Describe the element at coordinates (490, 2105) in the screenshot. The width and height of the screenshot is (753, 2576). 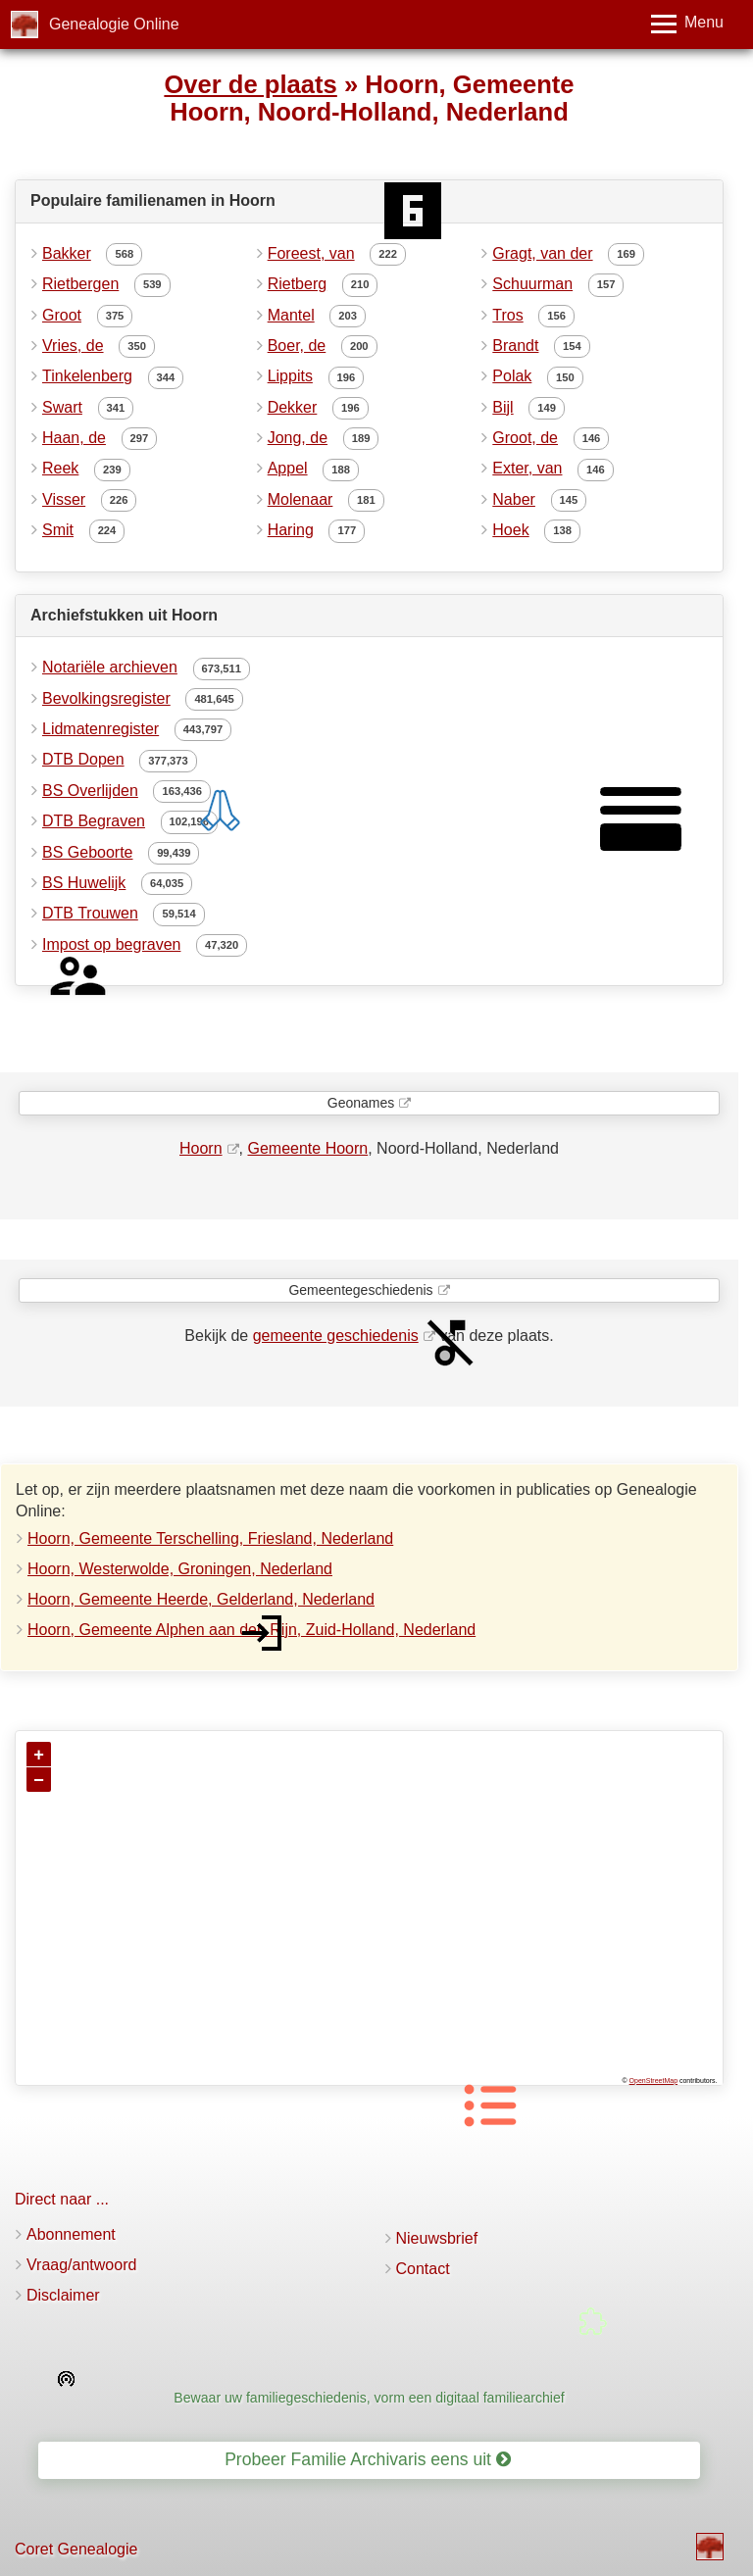
I see `view items in a bulleted list format` at that location.